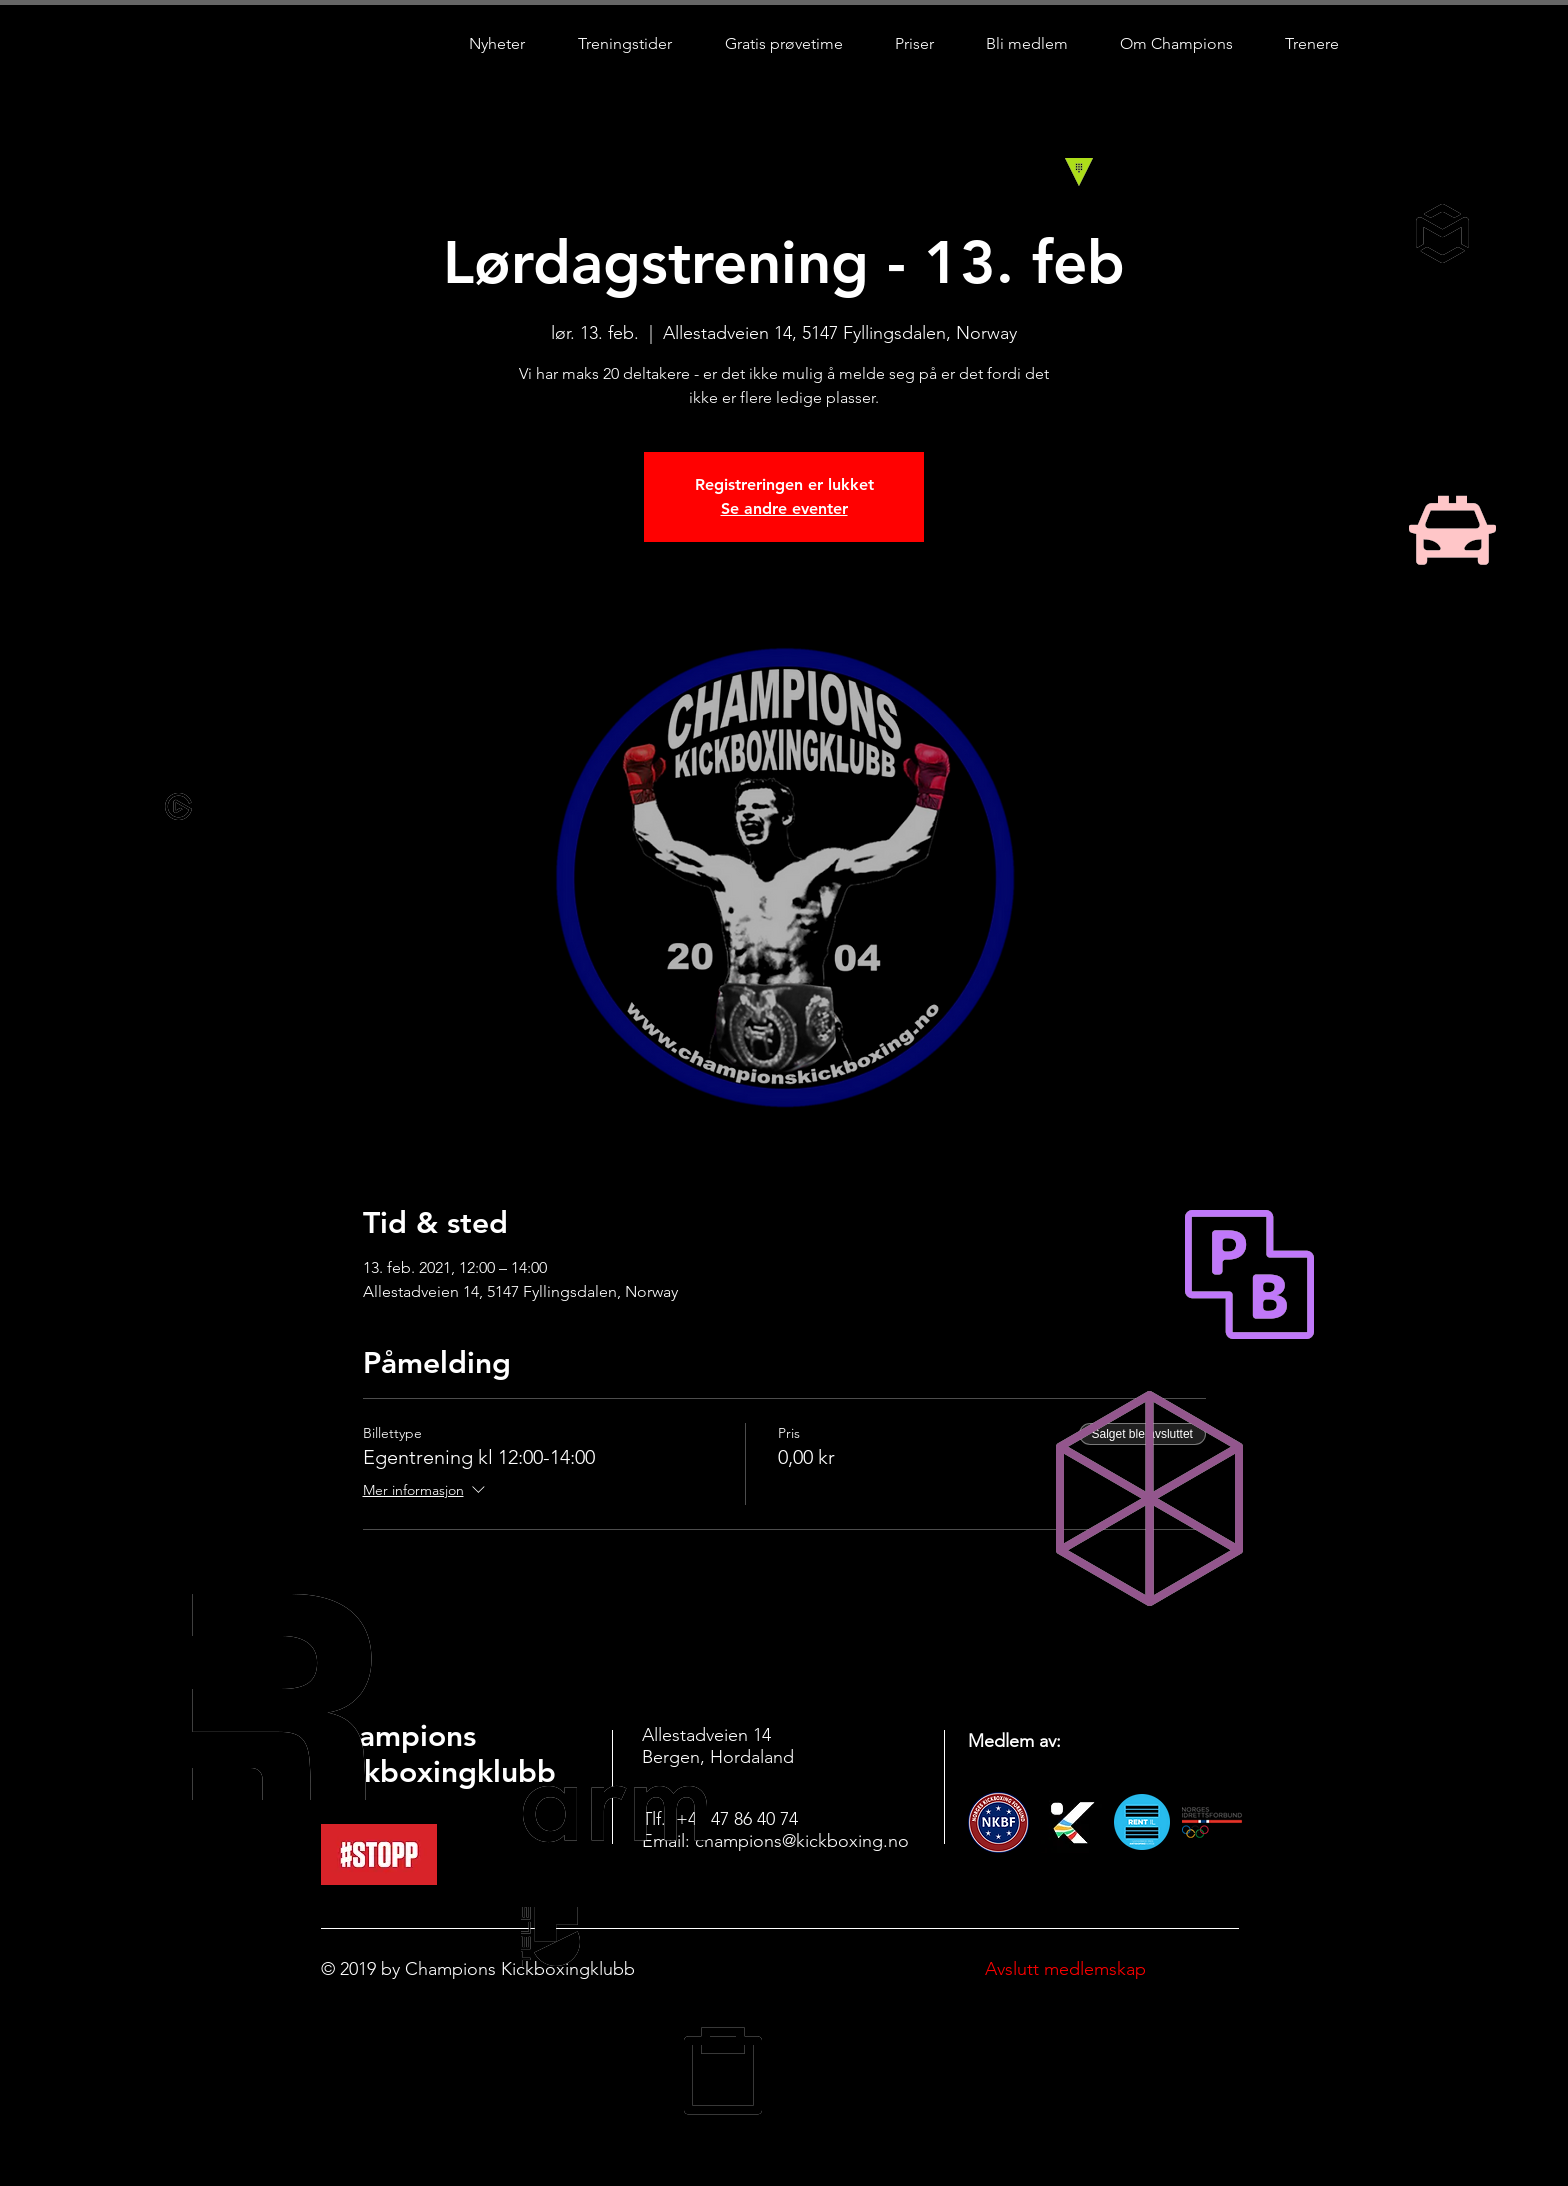 Image resolution: width=1568 pixels, height=2186 pixels. Describe the element at coordinates (1442, 233) in the screenshot. I see `mailtrap email testing service logo` at that location.